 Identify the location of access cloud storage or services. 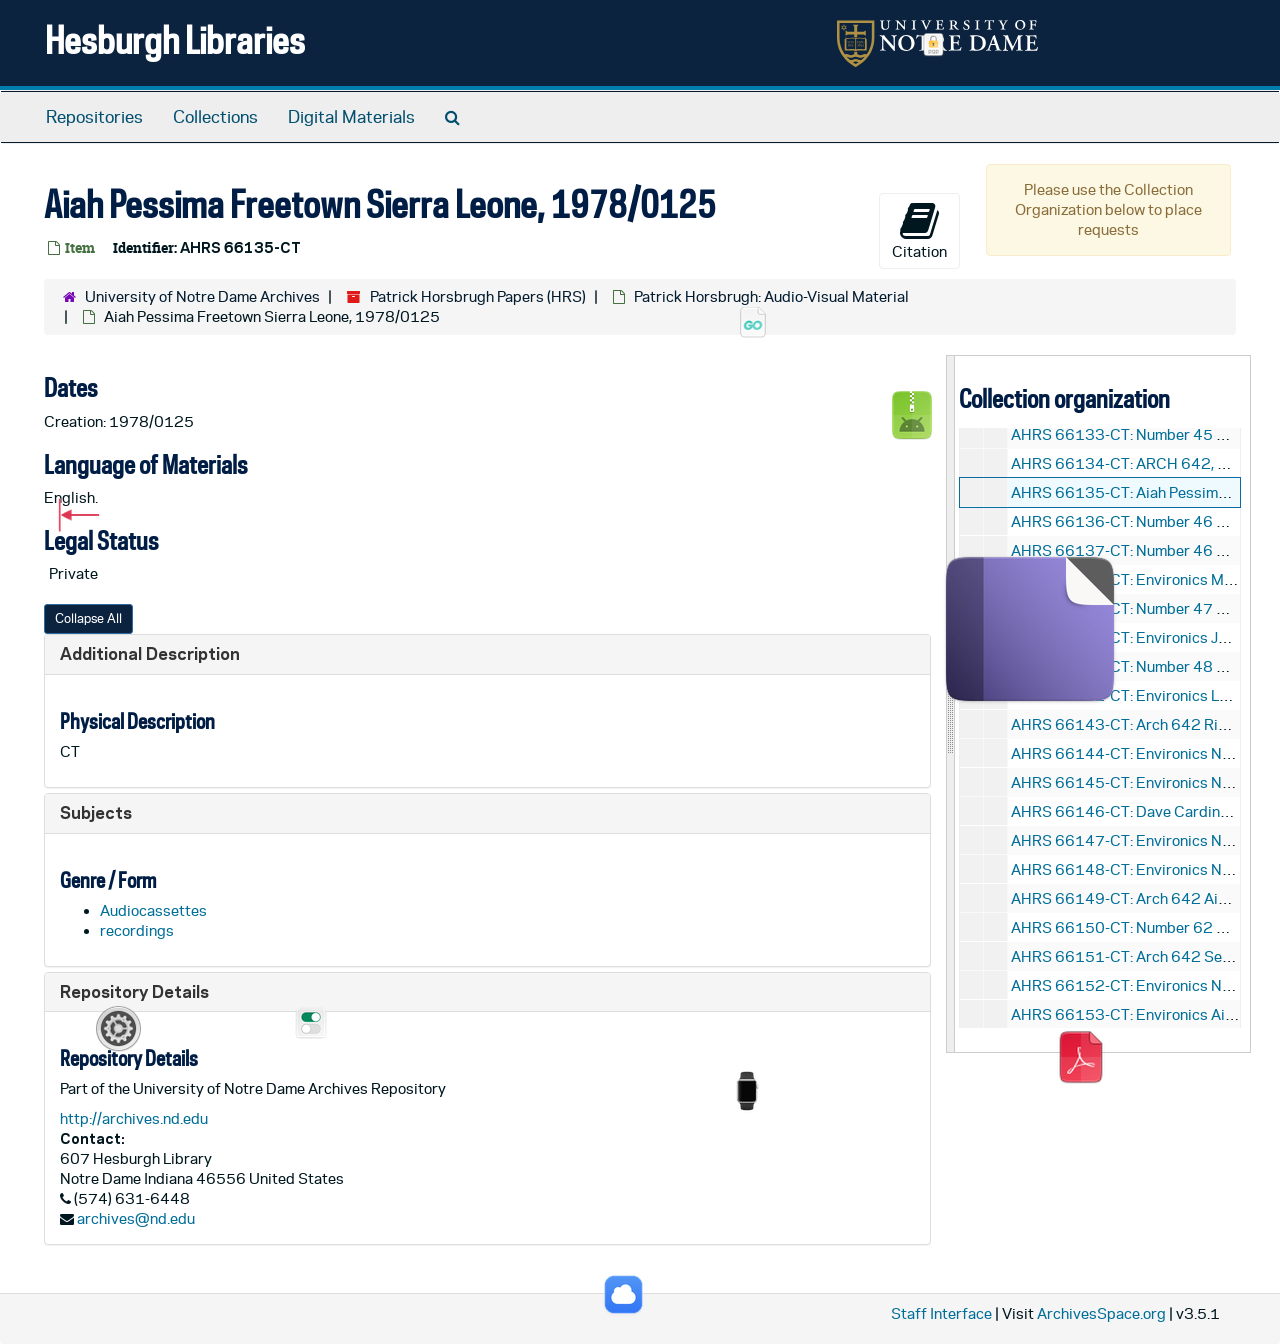
(623, 1294).